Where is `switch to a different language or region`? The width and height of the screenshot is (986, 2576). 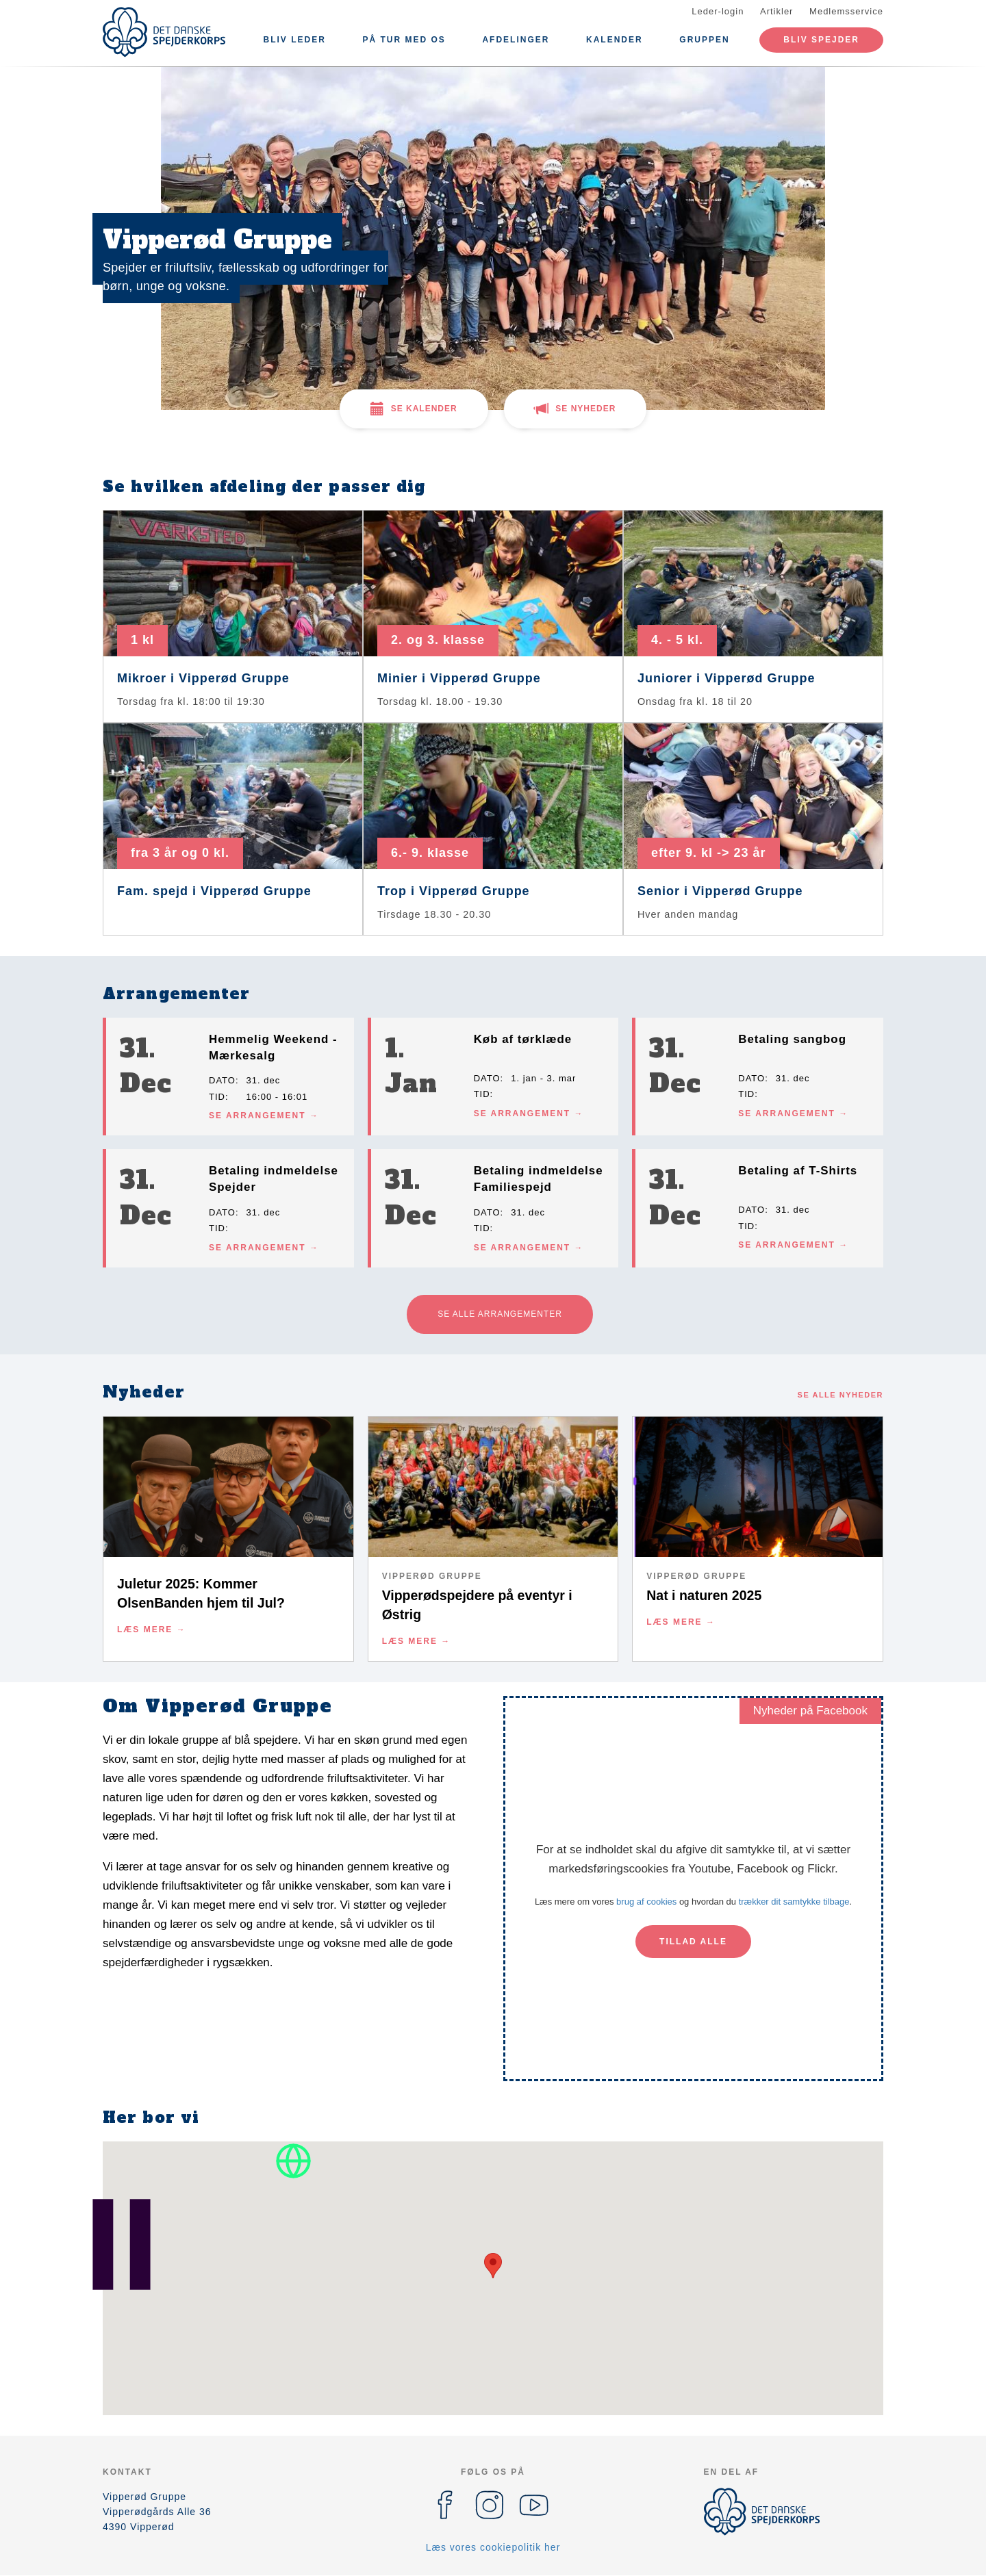 switch to a different language or region is located at coordinates (293, 2161).